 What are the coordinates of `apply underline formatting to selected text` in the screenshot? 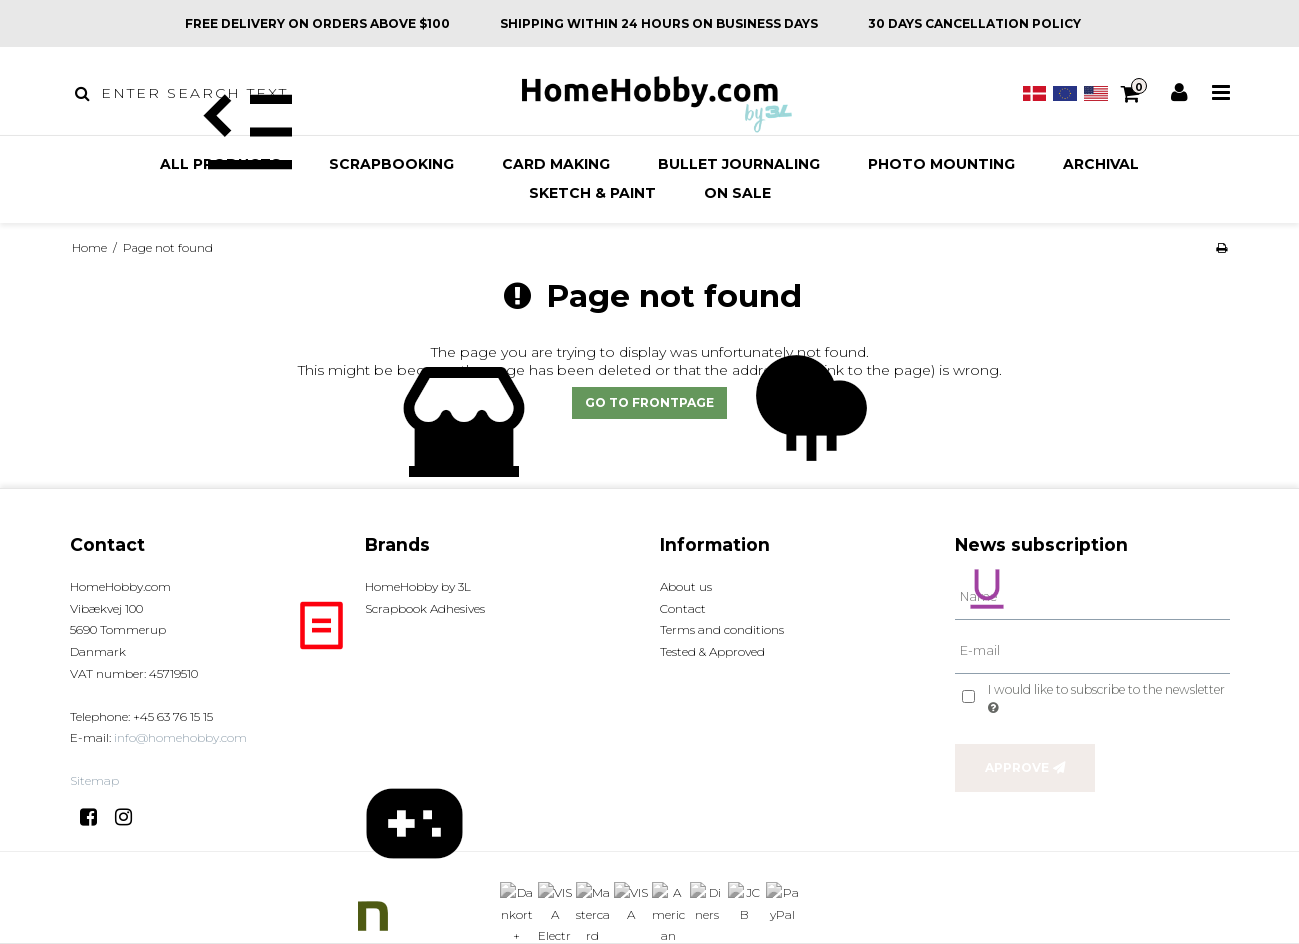 It's located at (987, 588).